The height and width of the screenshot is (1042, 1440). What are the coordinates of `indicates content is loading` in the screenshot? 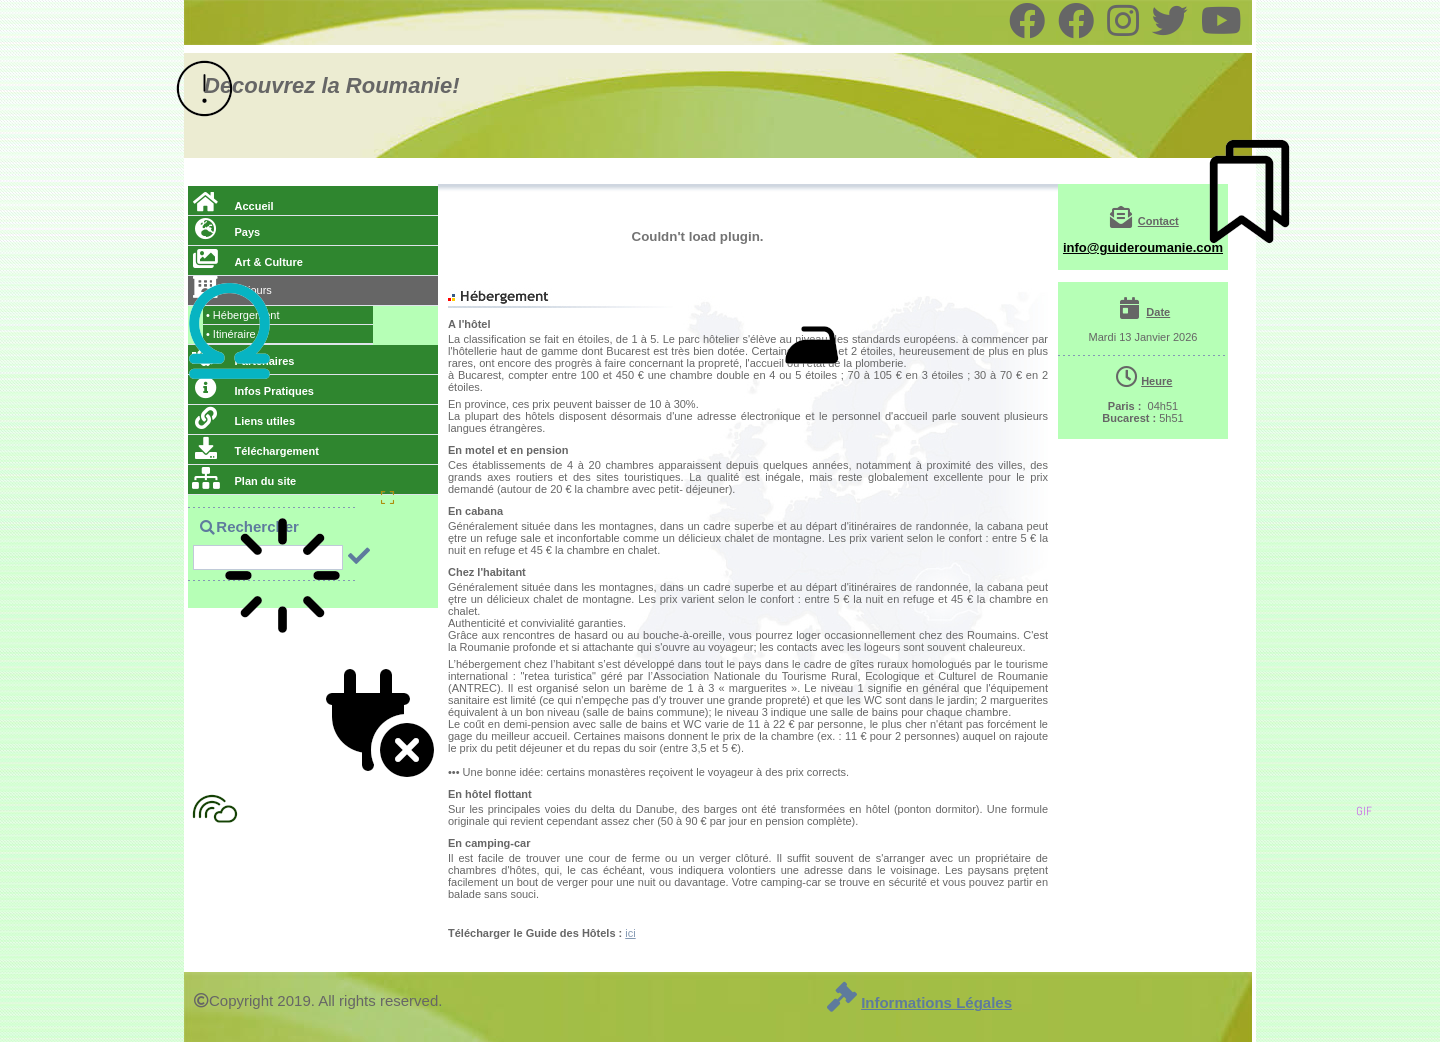 It's located at (282, 575).